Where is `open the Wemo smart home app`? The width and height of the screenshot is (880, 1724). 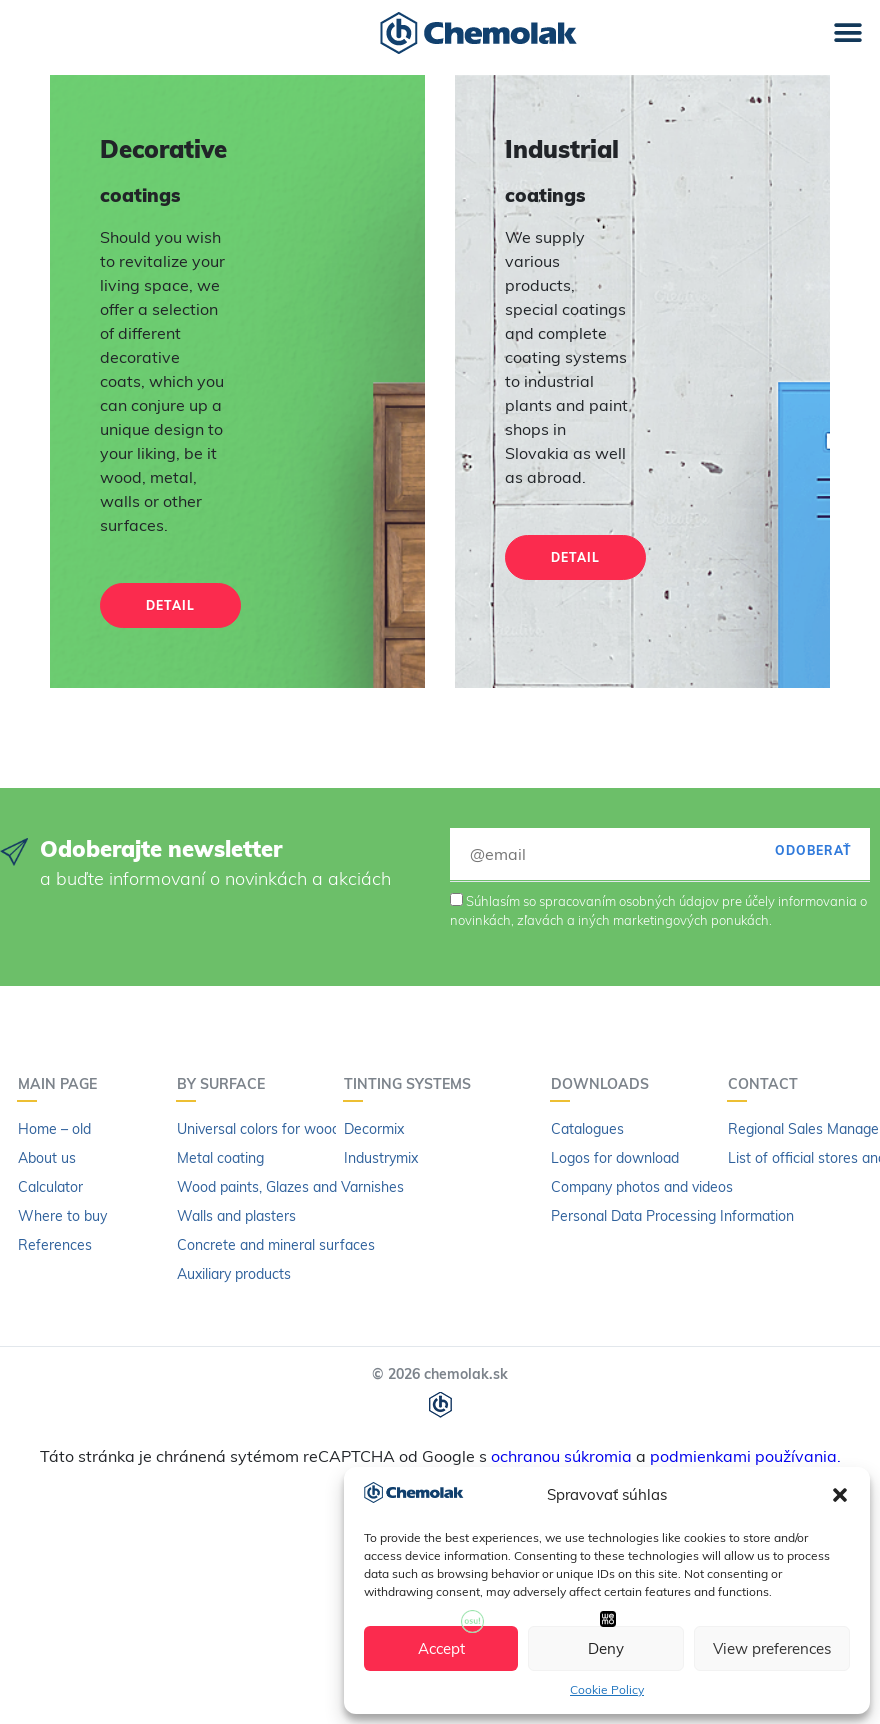
open the Wemo smart home app is located at coordinates (608, 1619).